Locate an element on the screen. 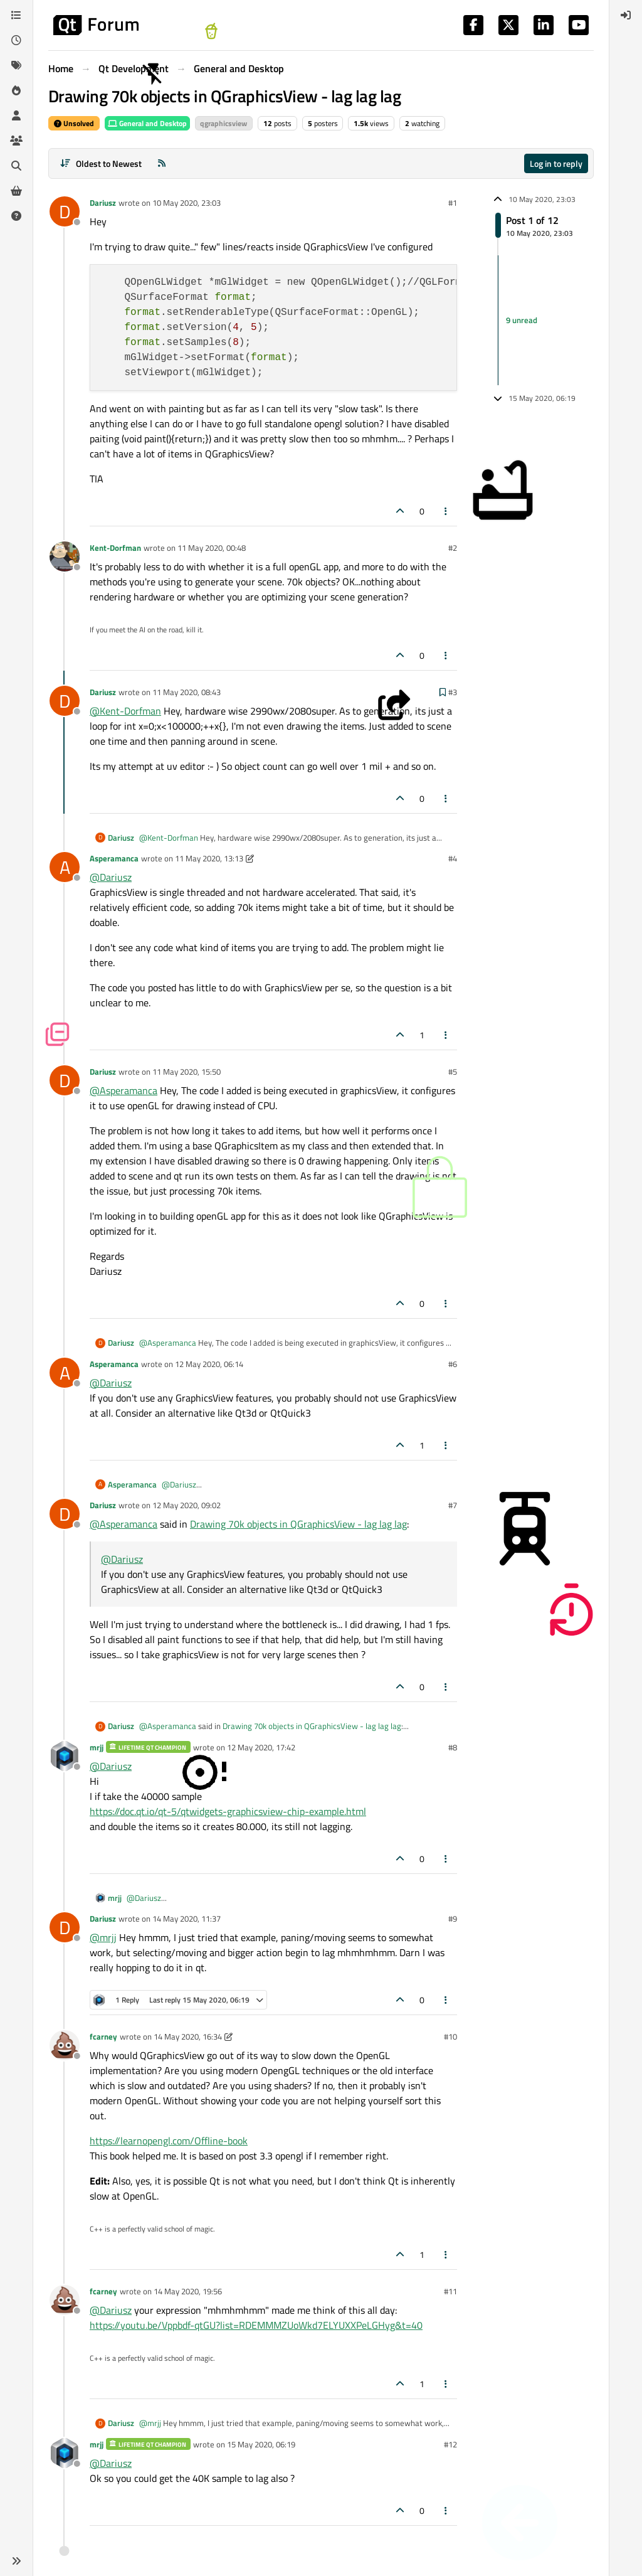 This screenshot has width=642, height=2576. share content to another app or platform is located at coordinates (393, 705).